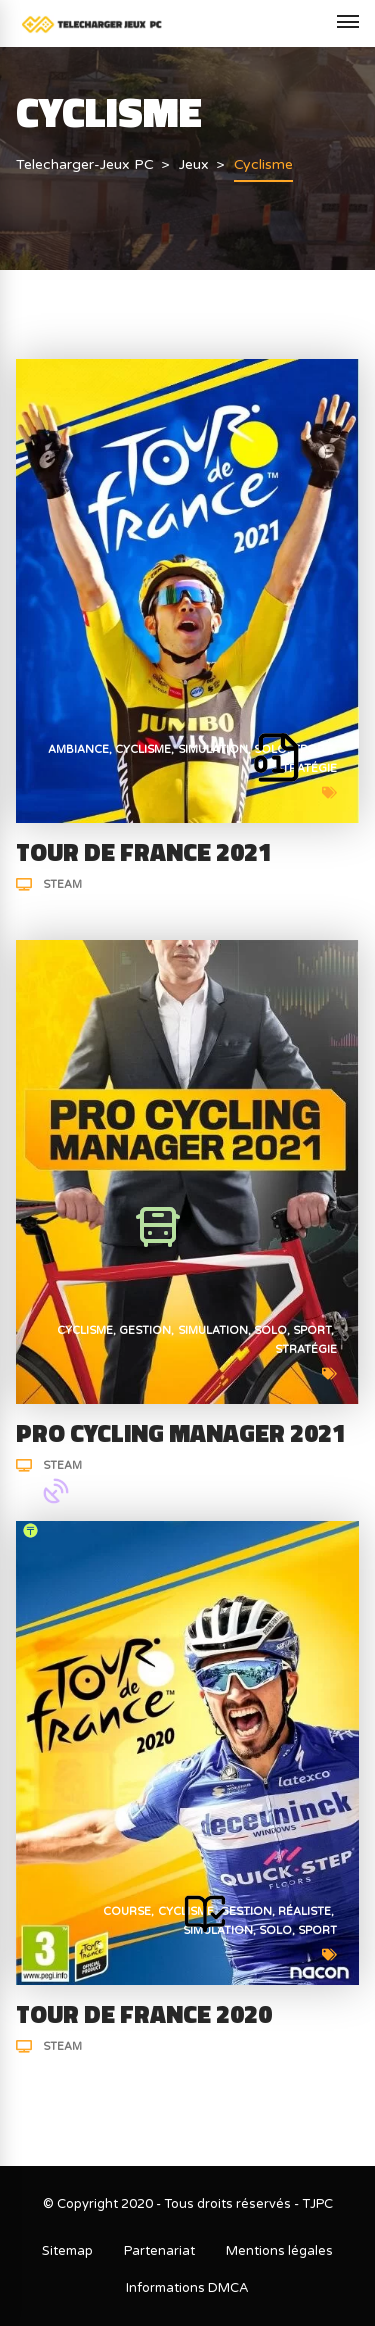 Image resolution: width=375 pixels, height=2326 pixels. I want to click on view a binary or data file, so click(278, 757).